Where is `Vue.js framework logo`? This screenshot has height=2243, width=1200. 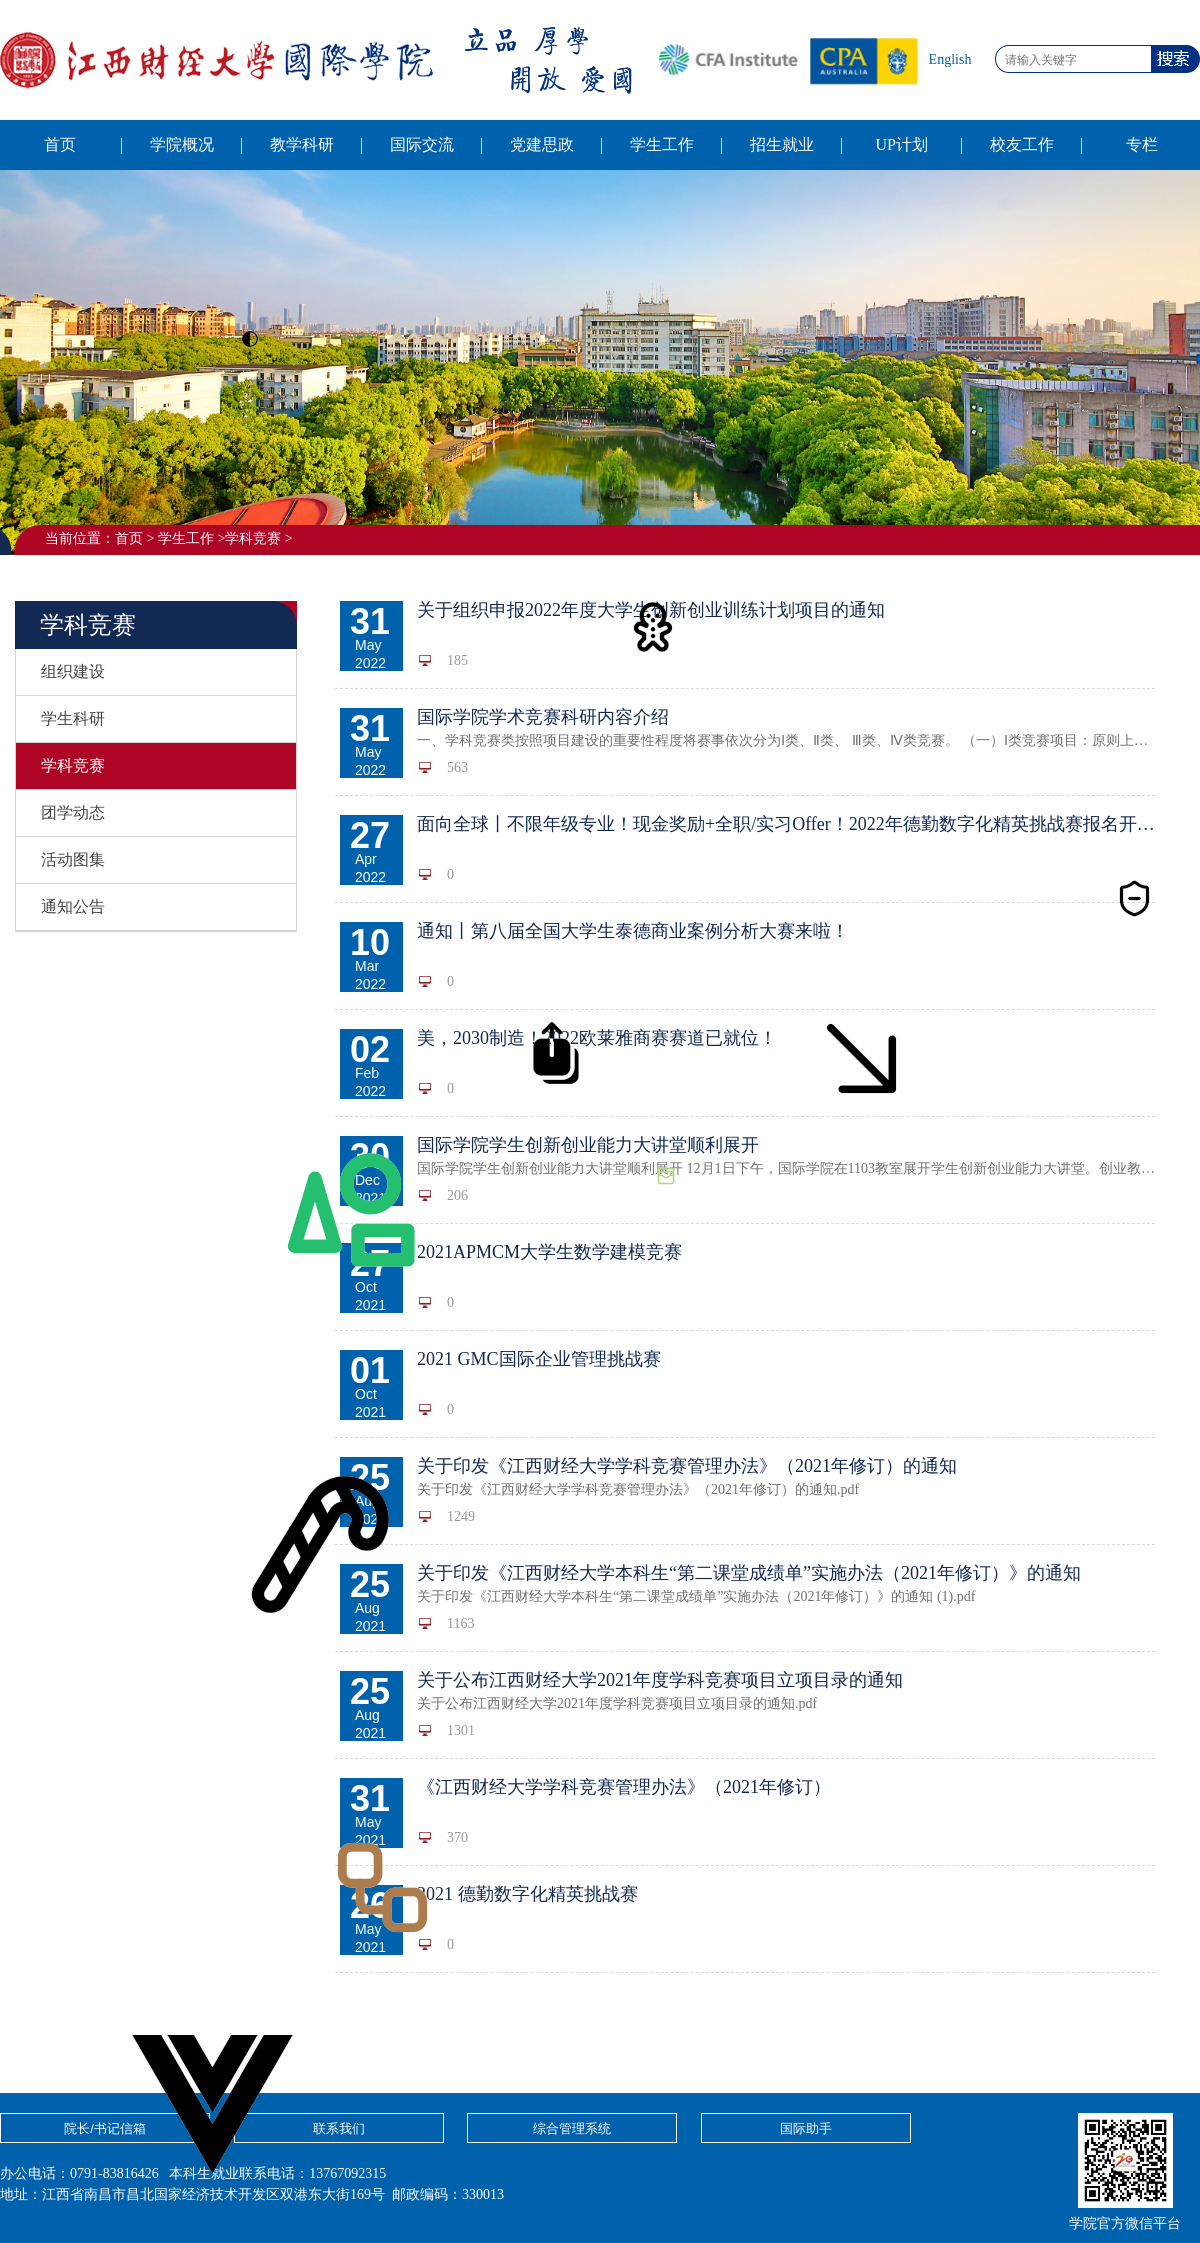
Vue.js framework logo is located at coordinates (212, 2104).